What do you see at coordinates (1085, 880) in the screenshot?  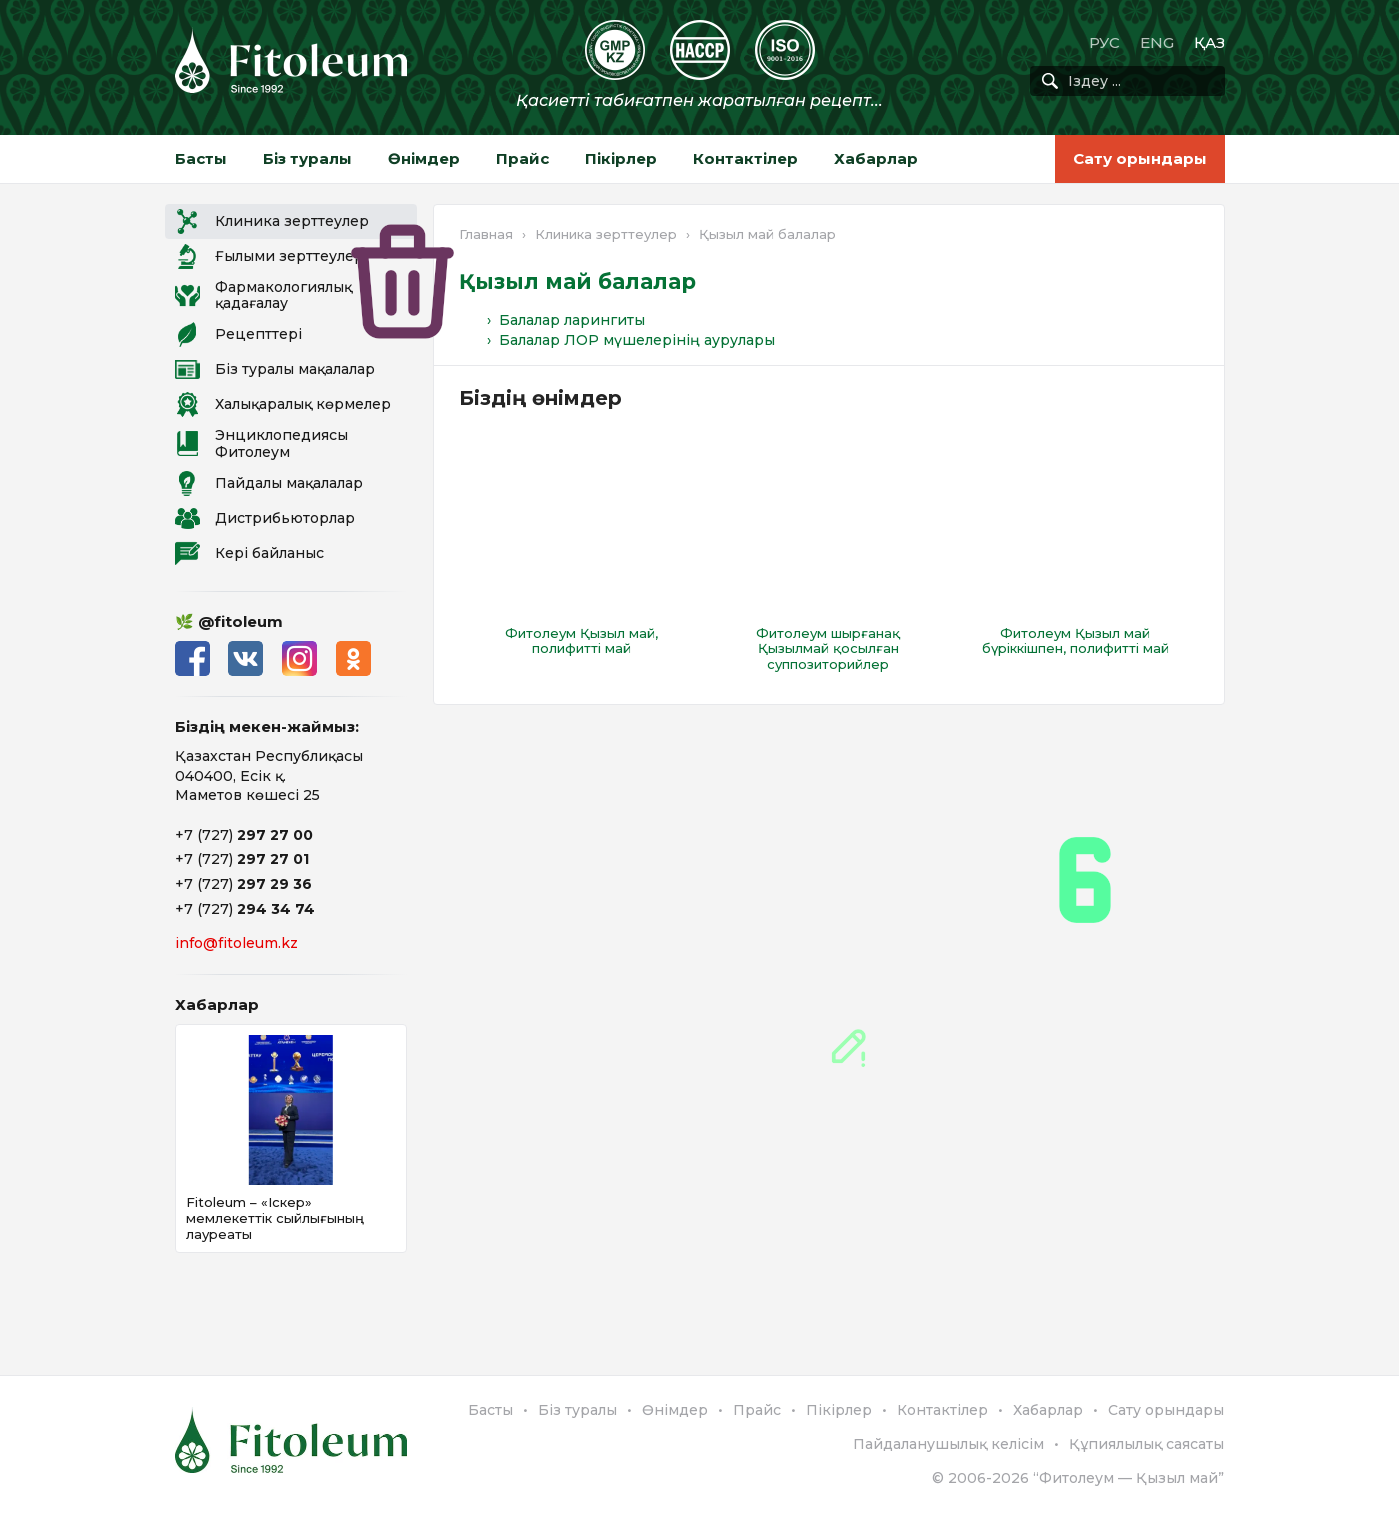 I see `indicates item number 6 in a list or sequence` at bounding box center [1085, 880].